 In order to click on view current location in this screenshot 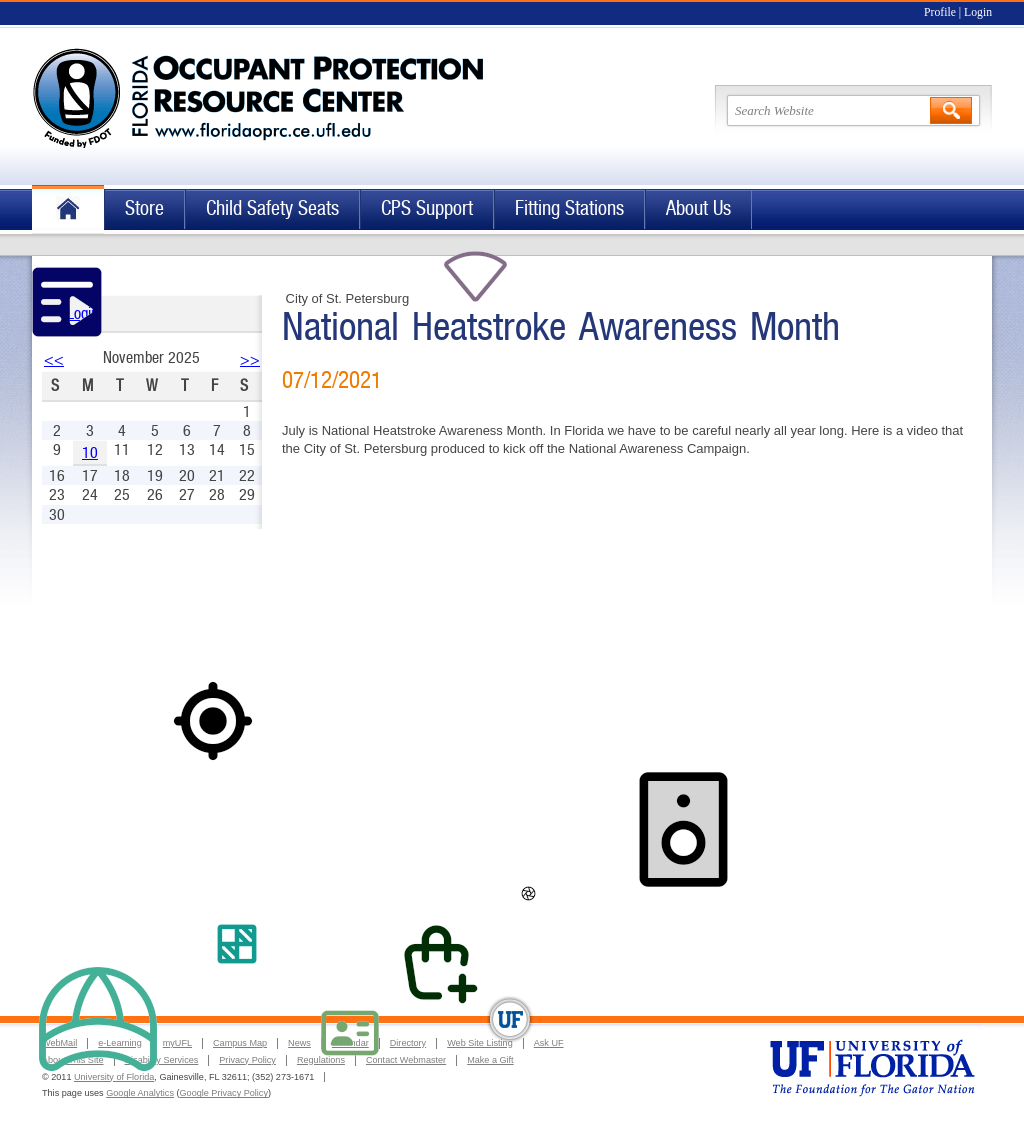, I will do `click(213, 721)`.